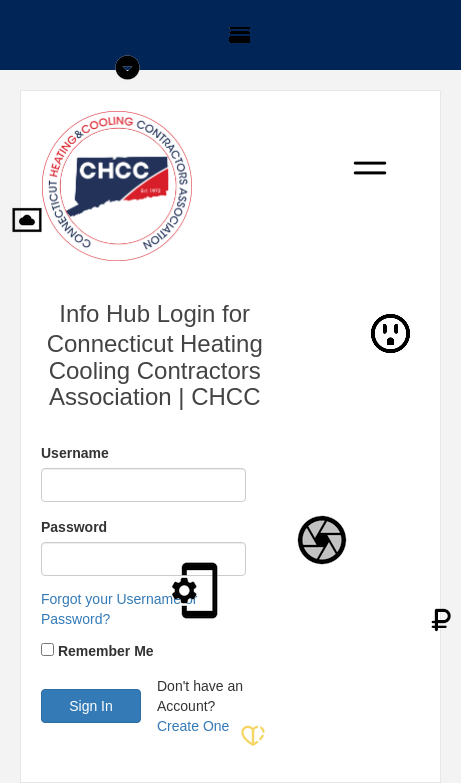 Image resolution: width=461 pixels, height=783 pixels. I want to click on tap to expand dropdown menu, so click(127, 67).